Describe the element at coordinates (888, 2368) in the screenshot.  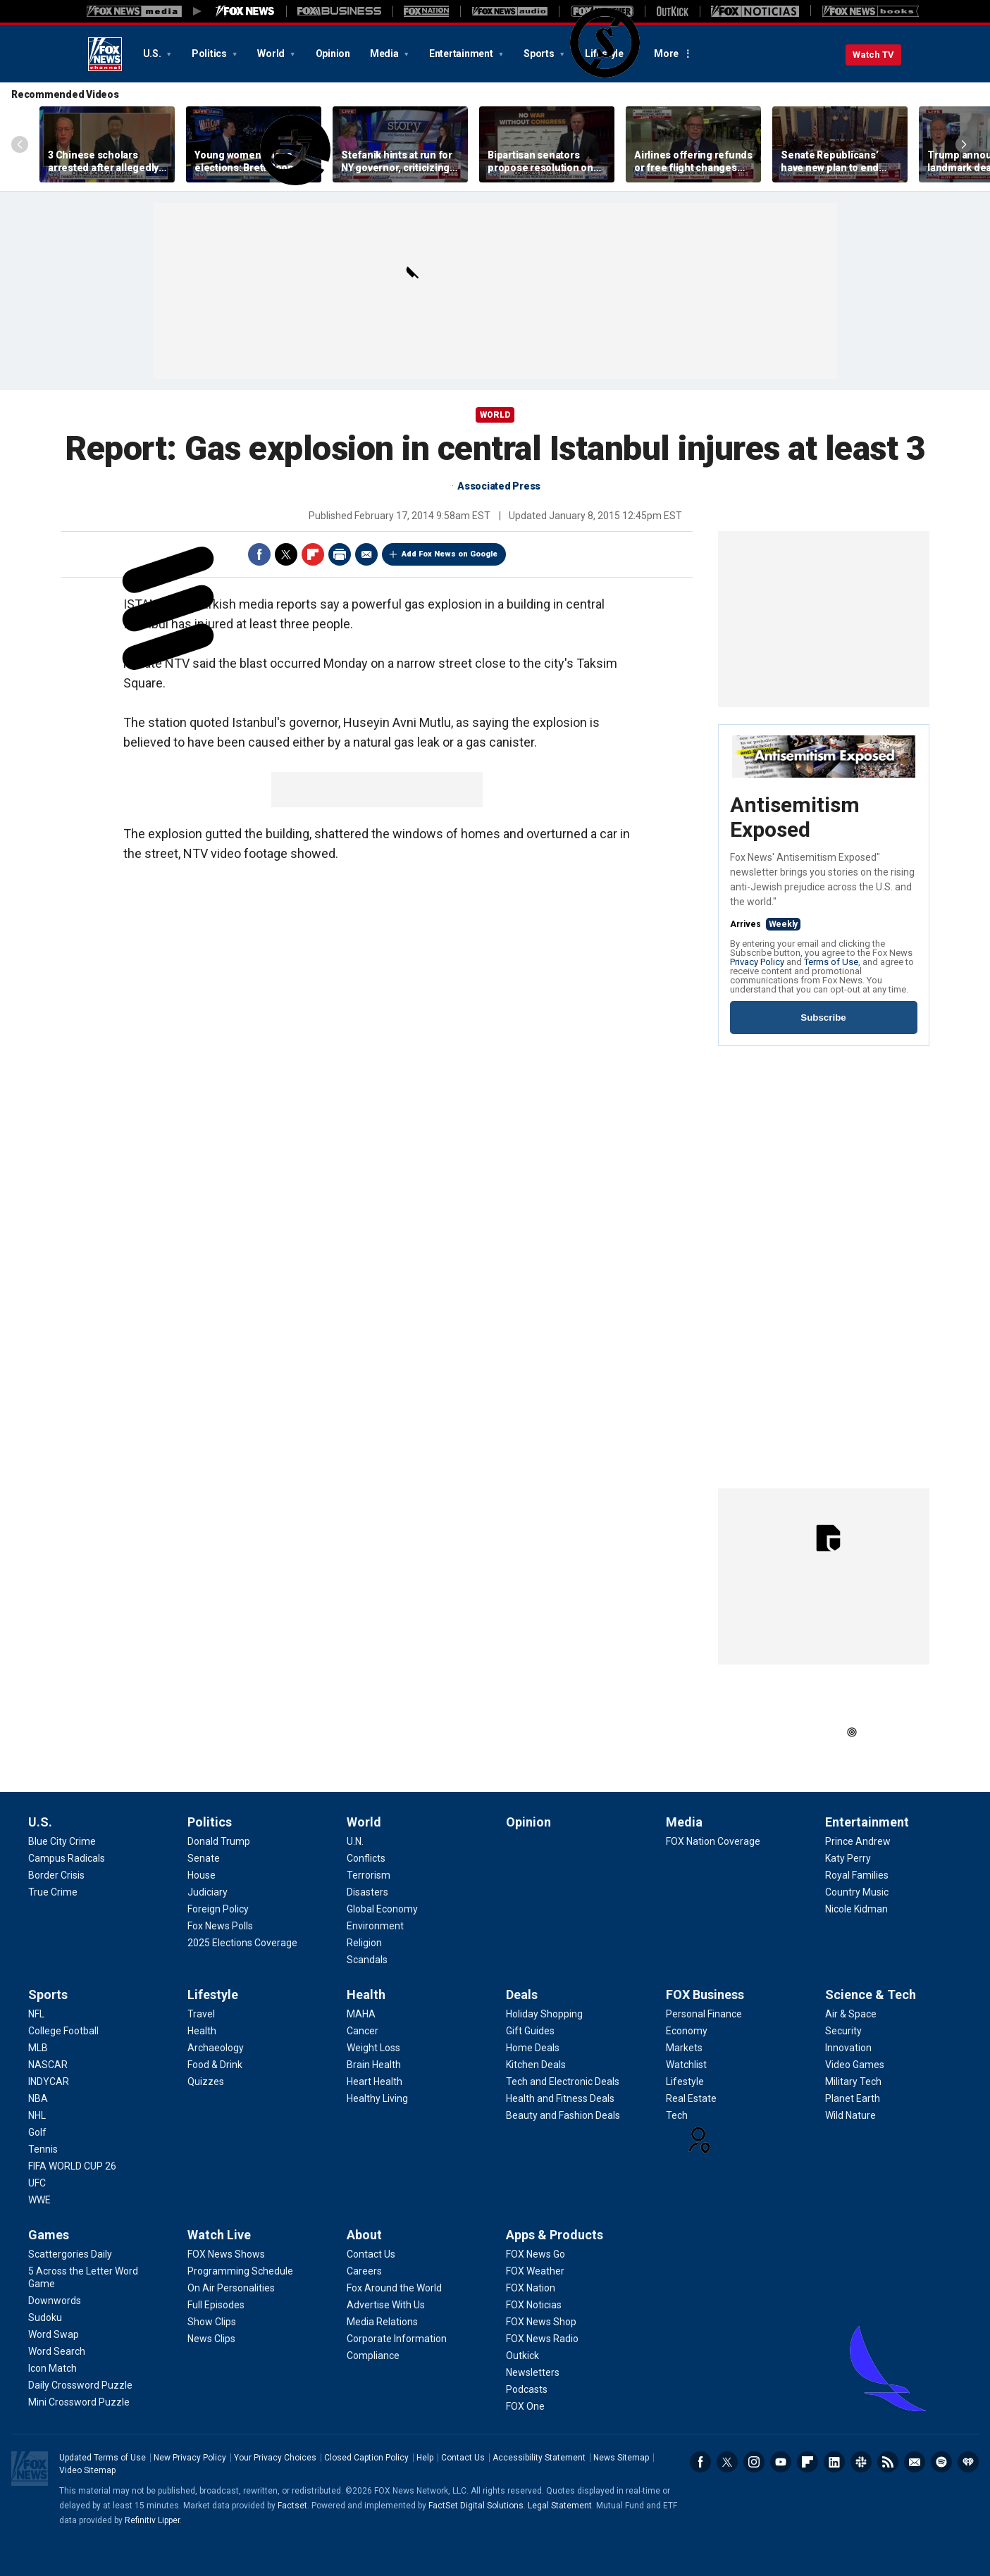
I see `avianca airline app or website` at that location.